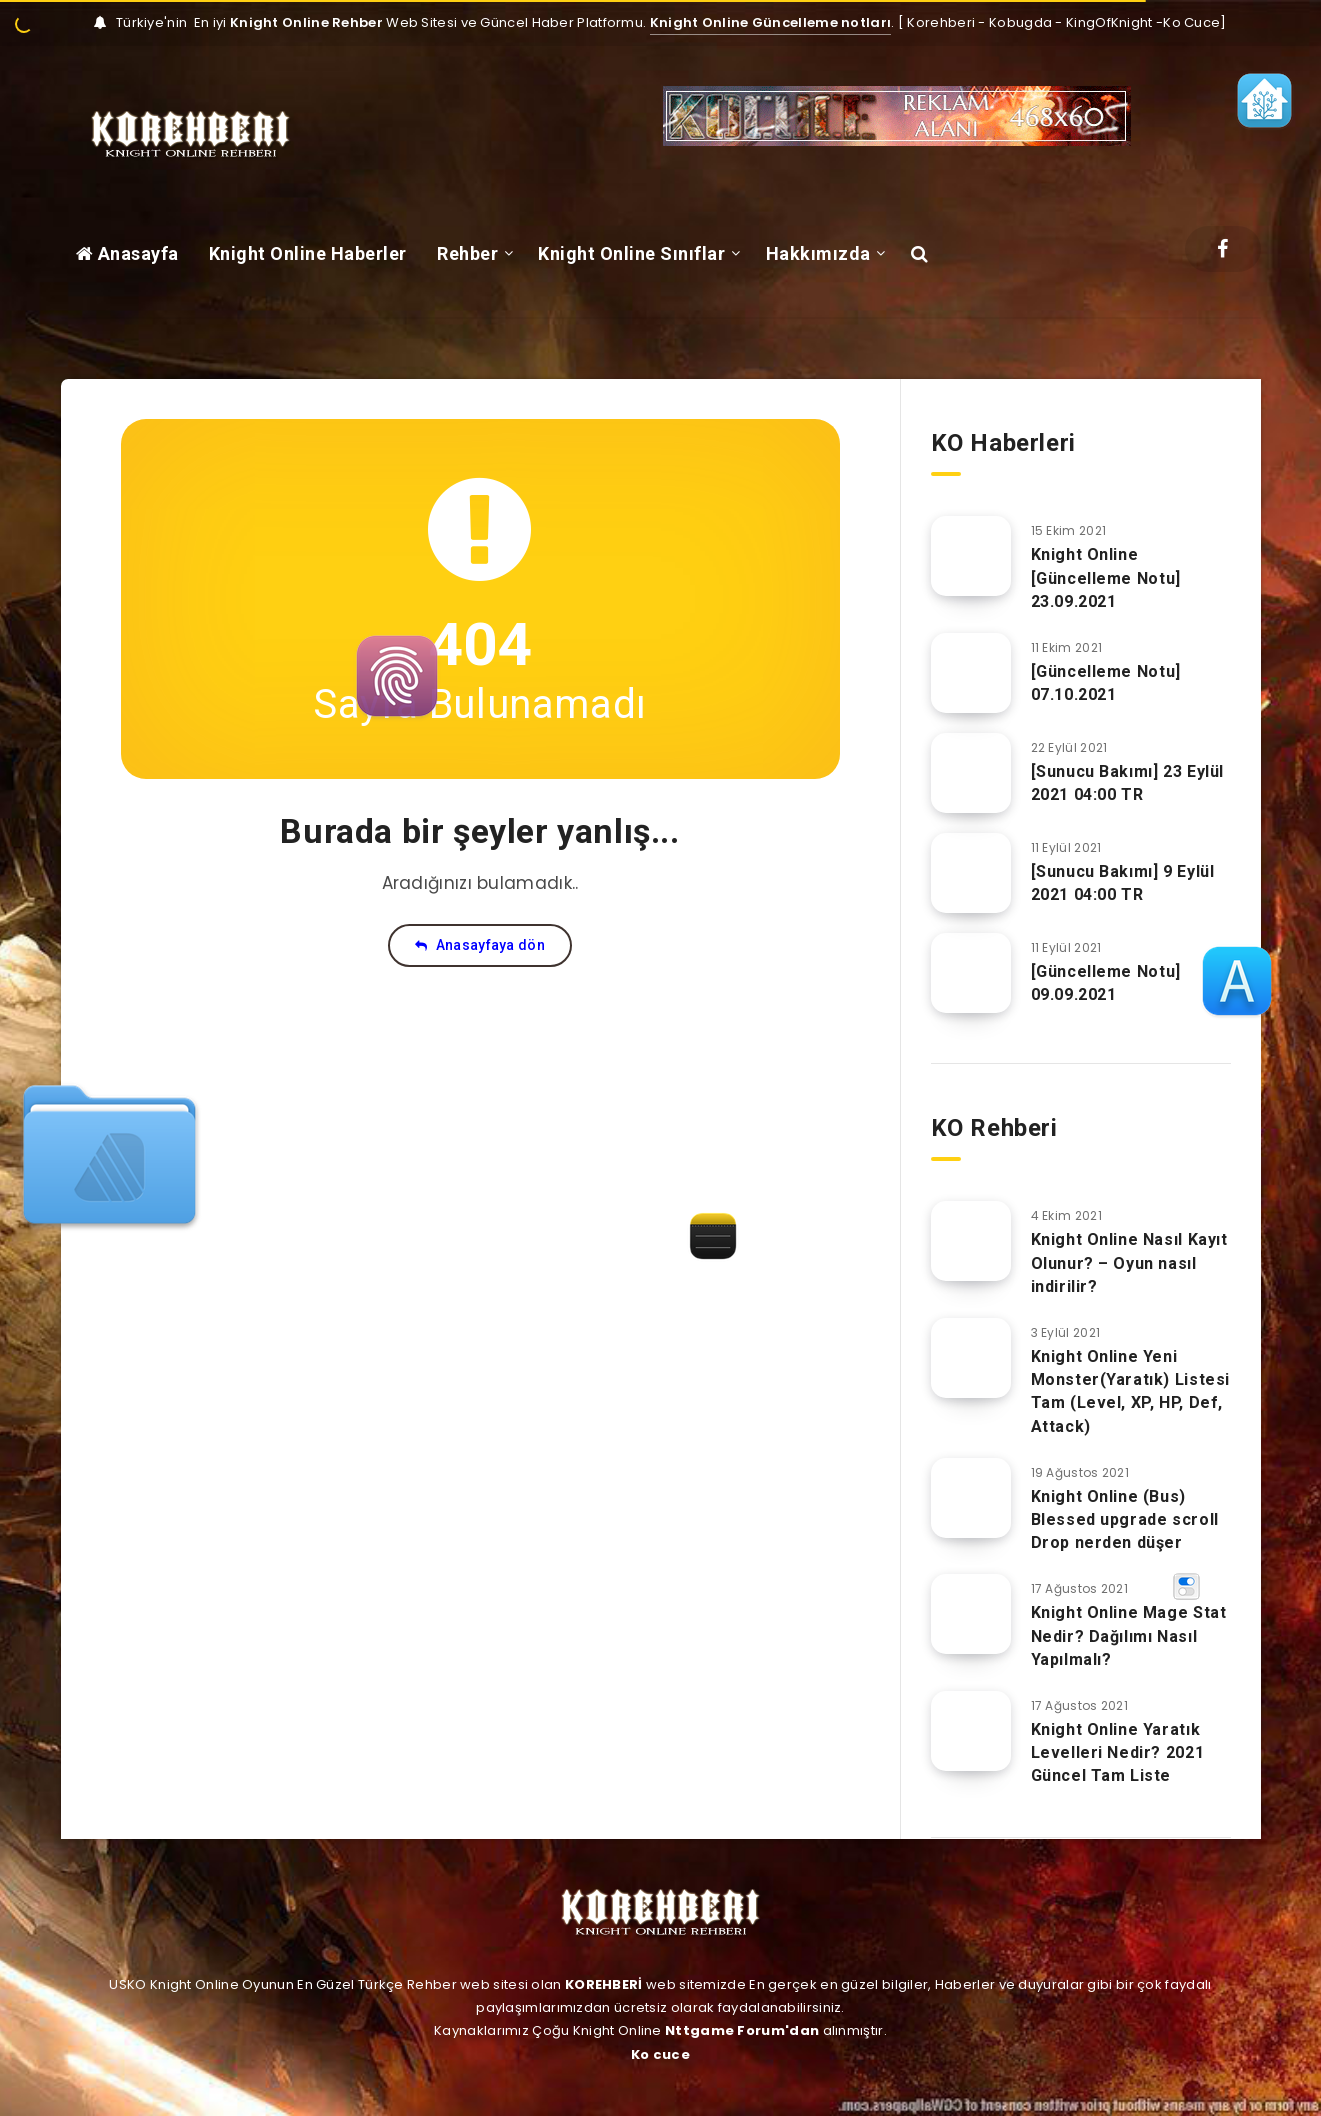  I want to click on open the notes app, so click(713, 1236).